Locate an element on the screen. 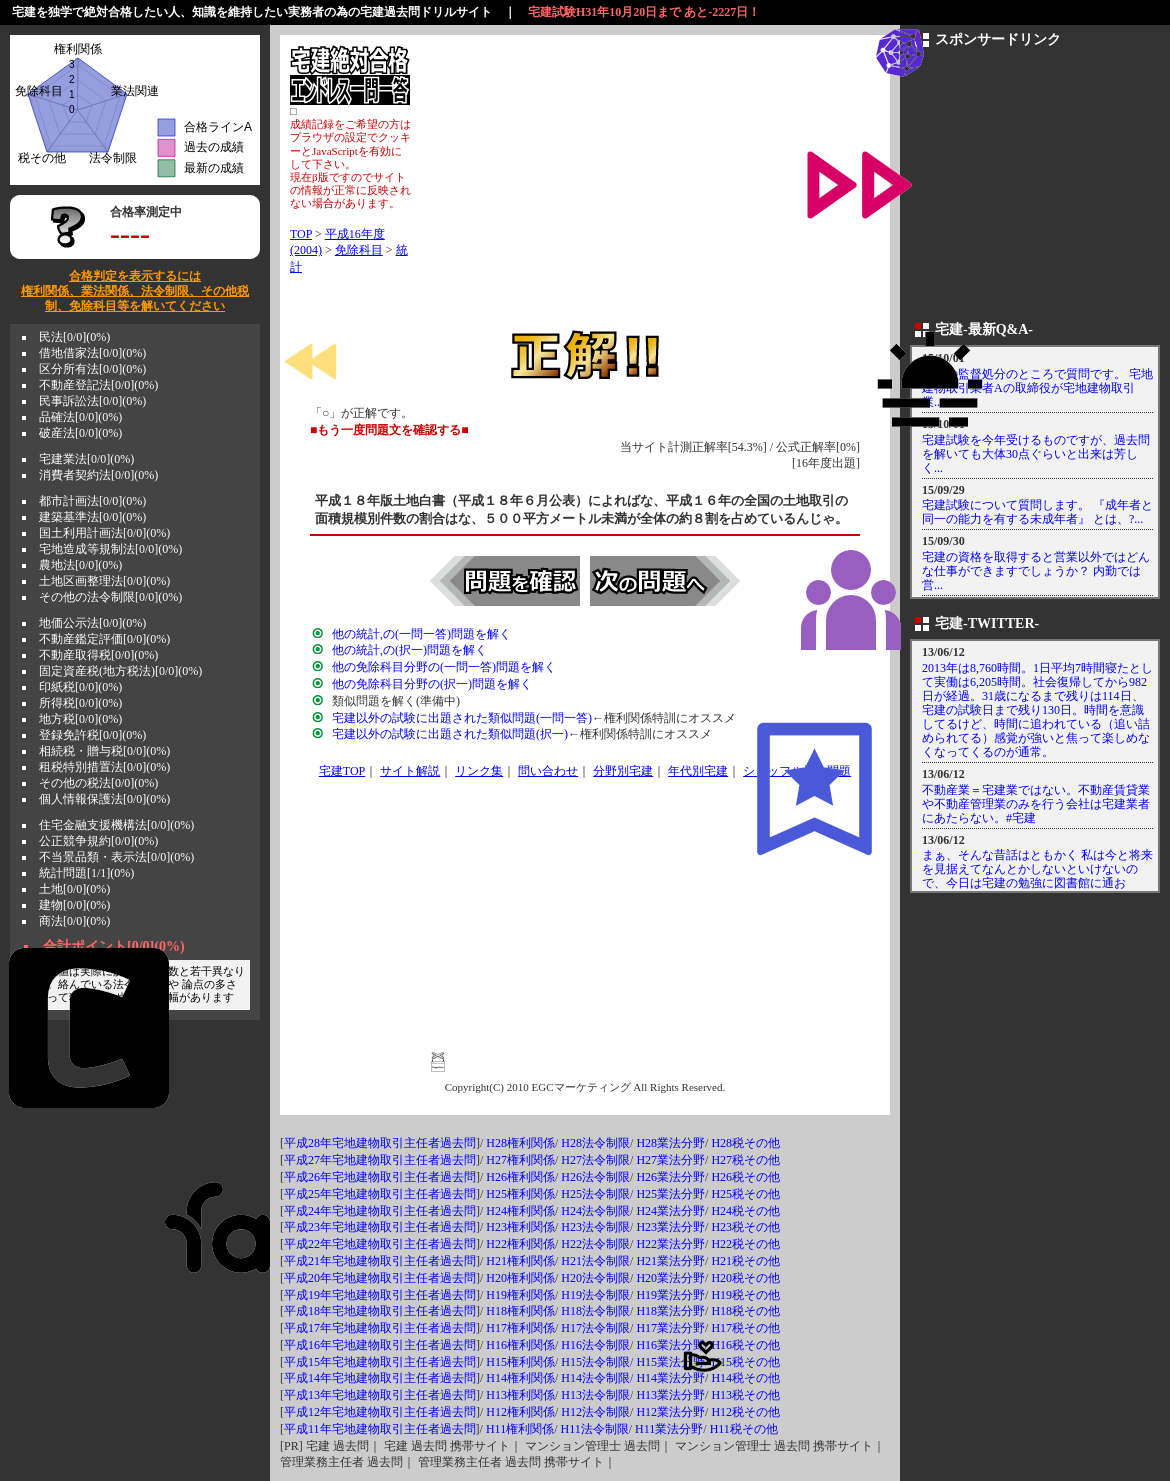  link to PyG (PyTorch Geometric) library or documentation is located at coordinates (900, 53).